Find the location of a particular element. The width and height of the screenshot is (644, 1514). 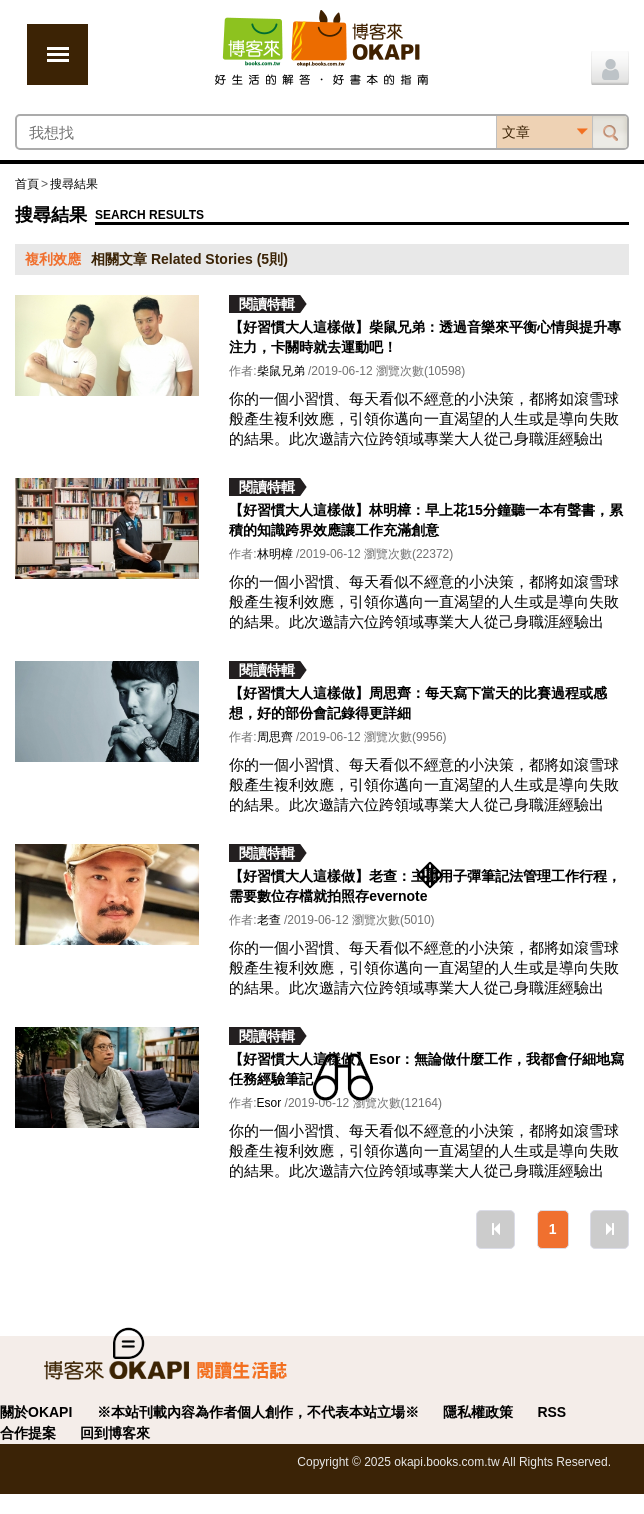

search or explore content is located at coordinates (343, 1077).